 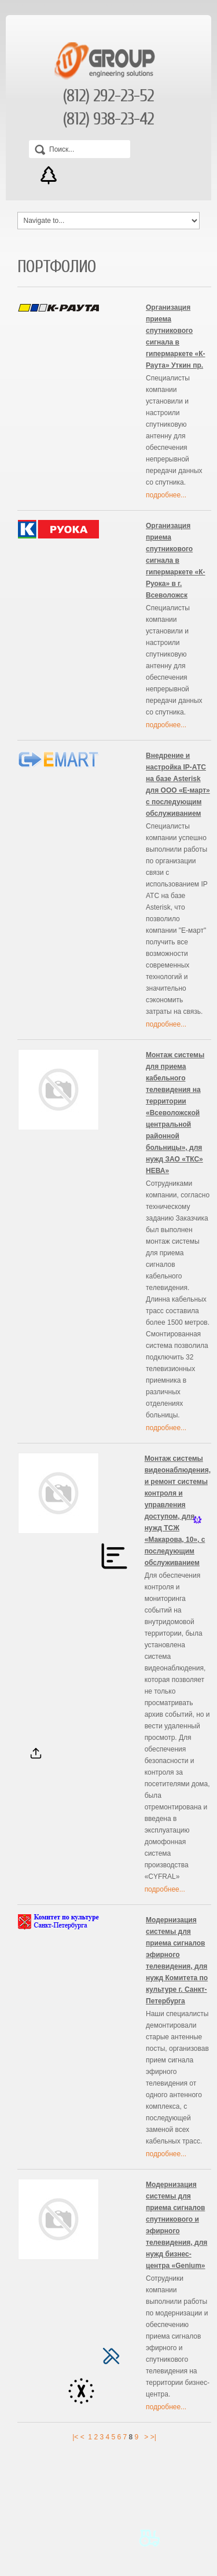 I want to click on view declining metrics or statistics, so click(x=114, y=1556).